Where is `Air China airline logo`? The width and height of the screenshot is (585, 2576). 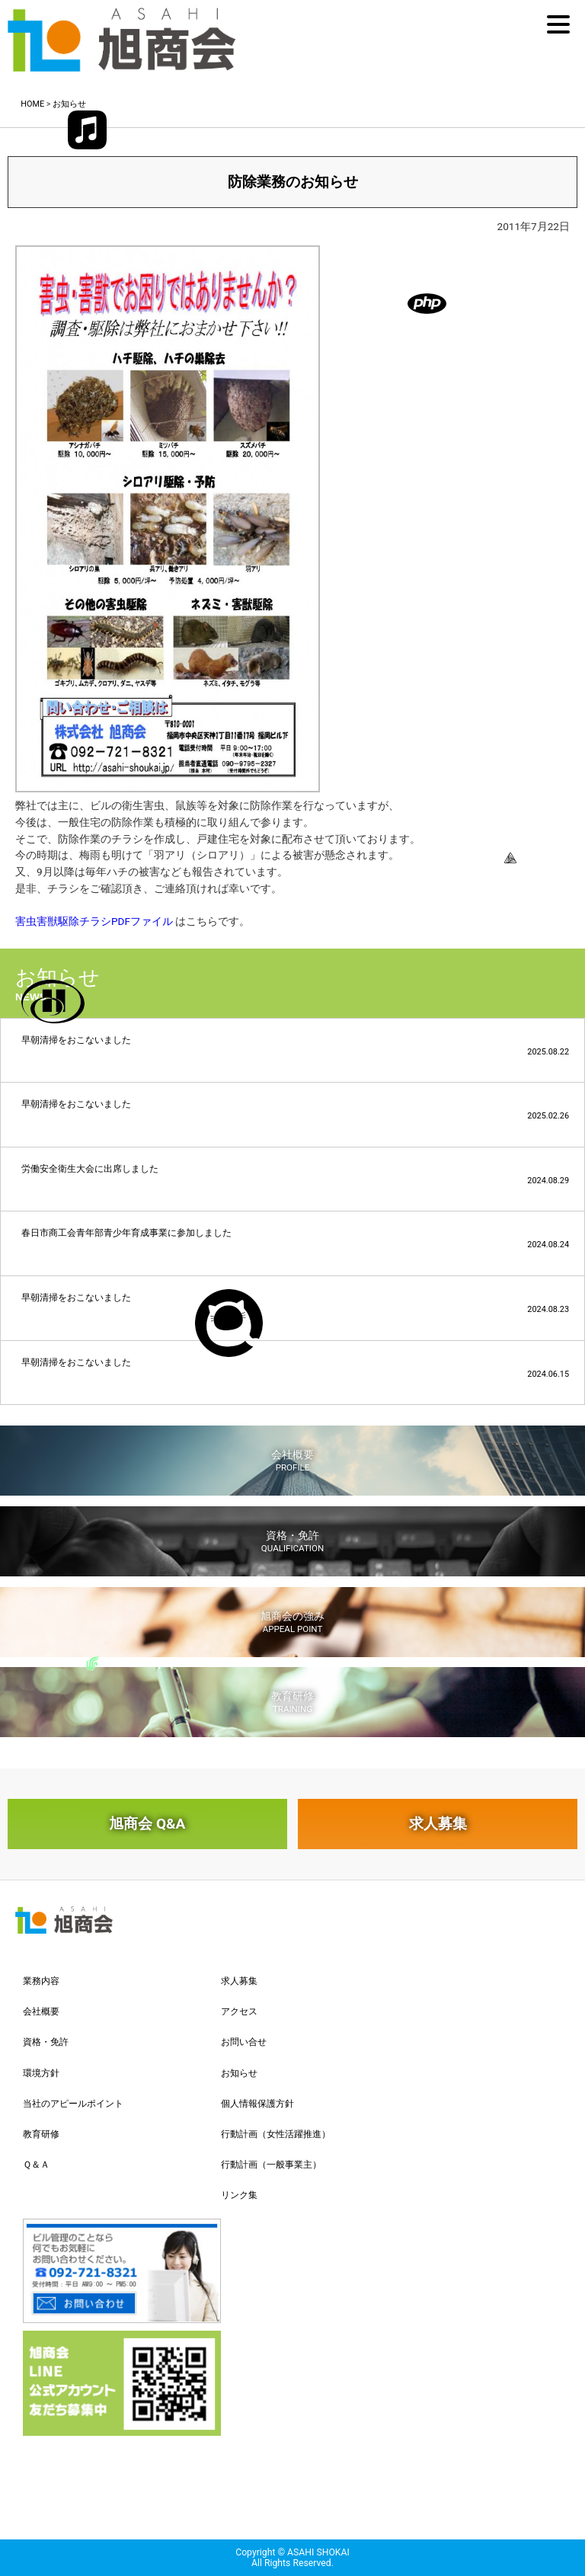
Air China airline logo is located at coordinates (92, 1663).